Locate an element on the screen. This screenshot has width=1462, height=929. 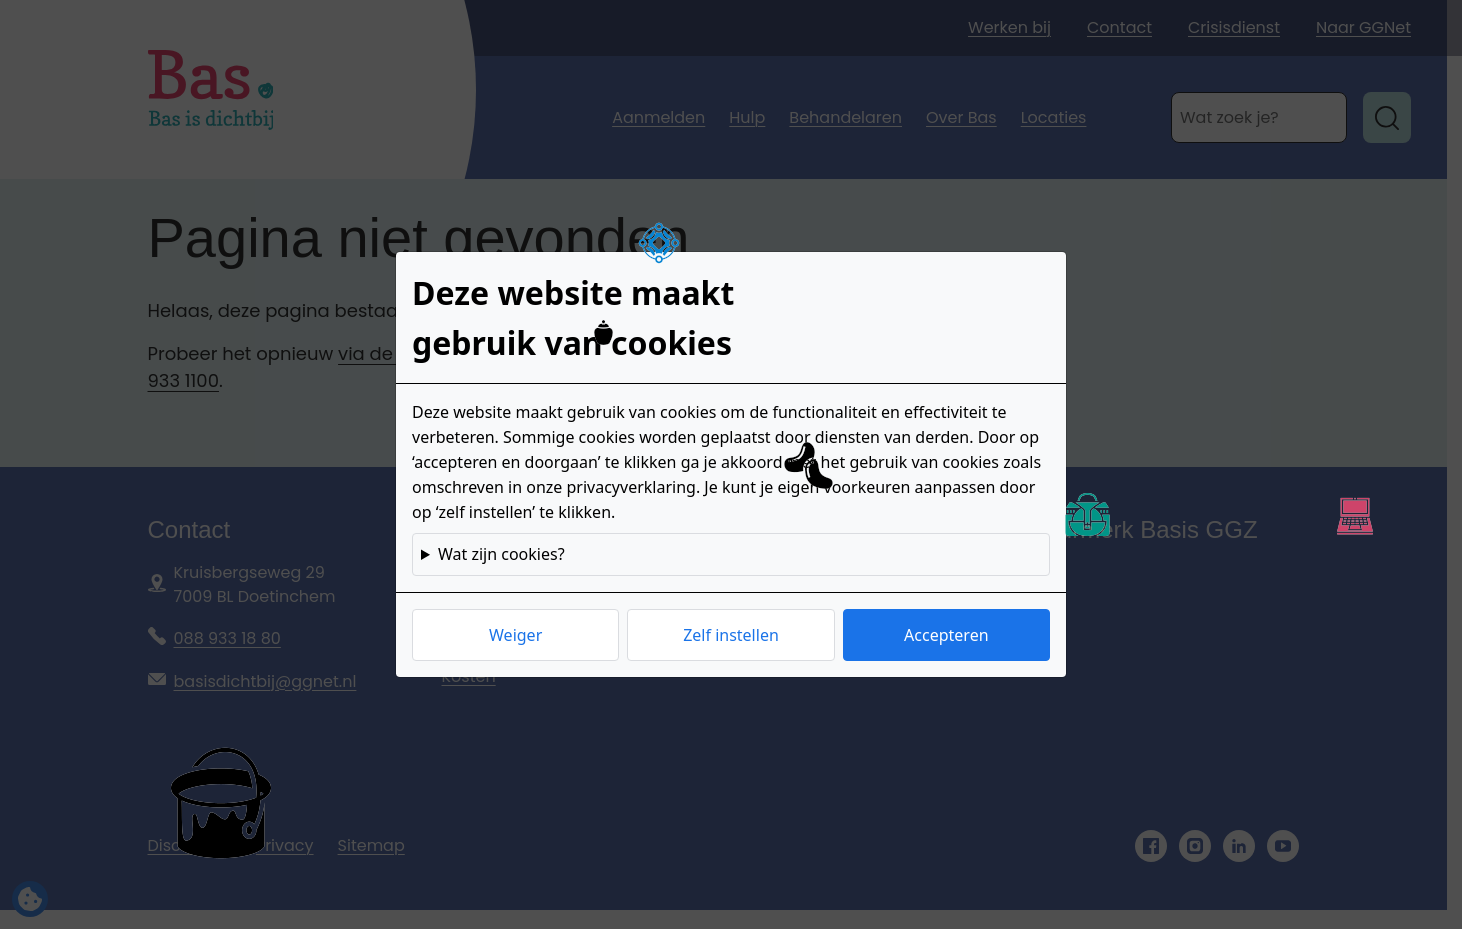
store or access inventory items is located at coordinates (603, 332).